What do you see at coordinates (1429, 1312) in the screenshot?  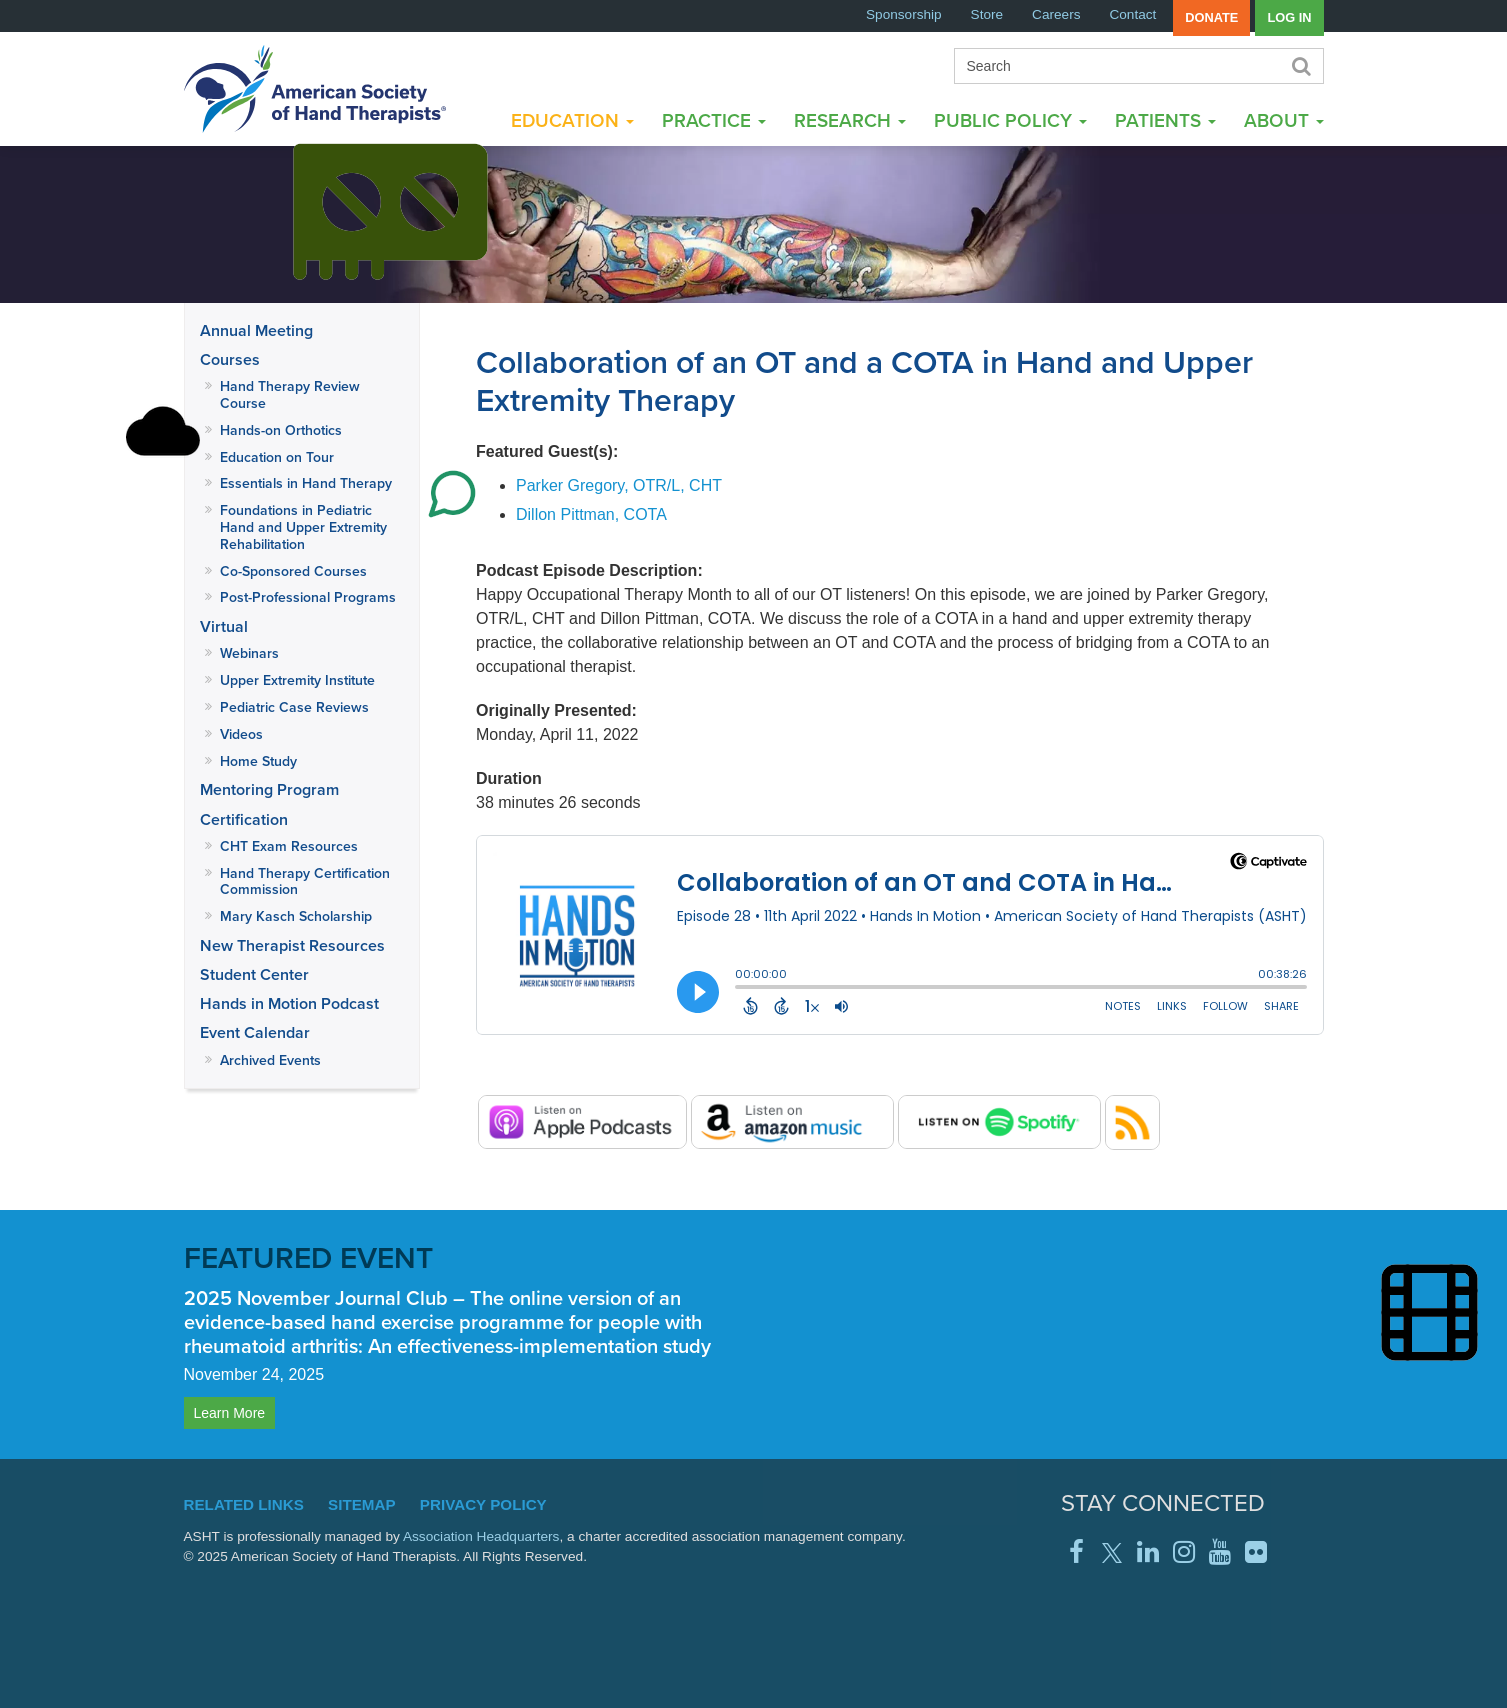 I see `access video or movie content` at bounding box center [1429, 1312].